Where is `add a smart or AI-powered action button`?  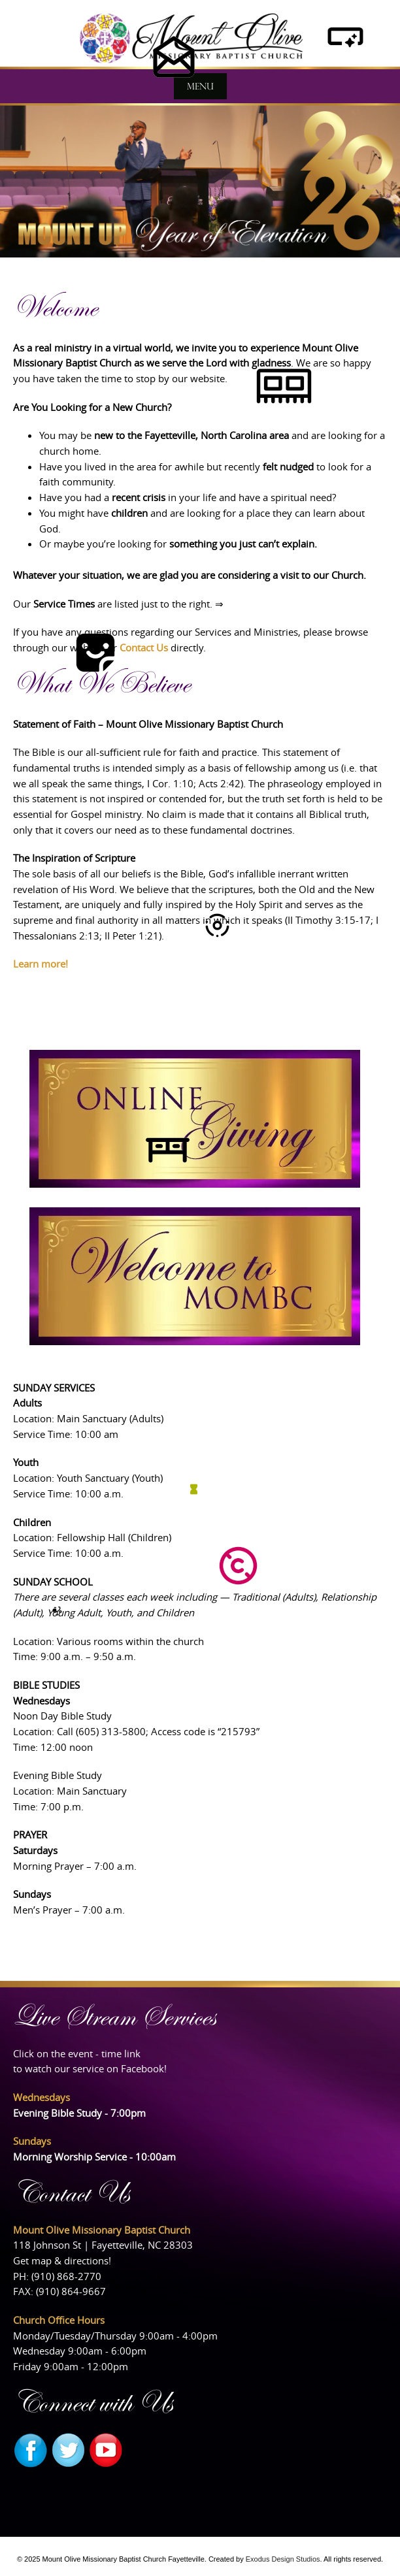 add a smart or AI-powered action button is located at coordinates (345, 36).